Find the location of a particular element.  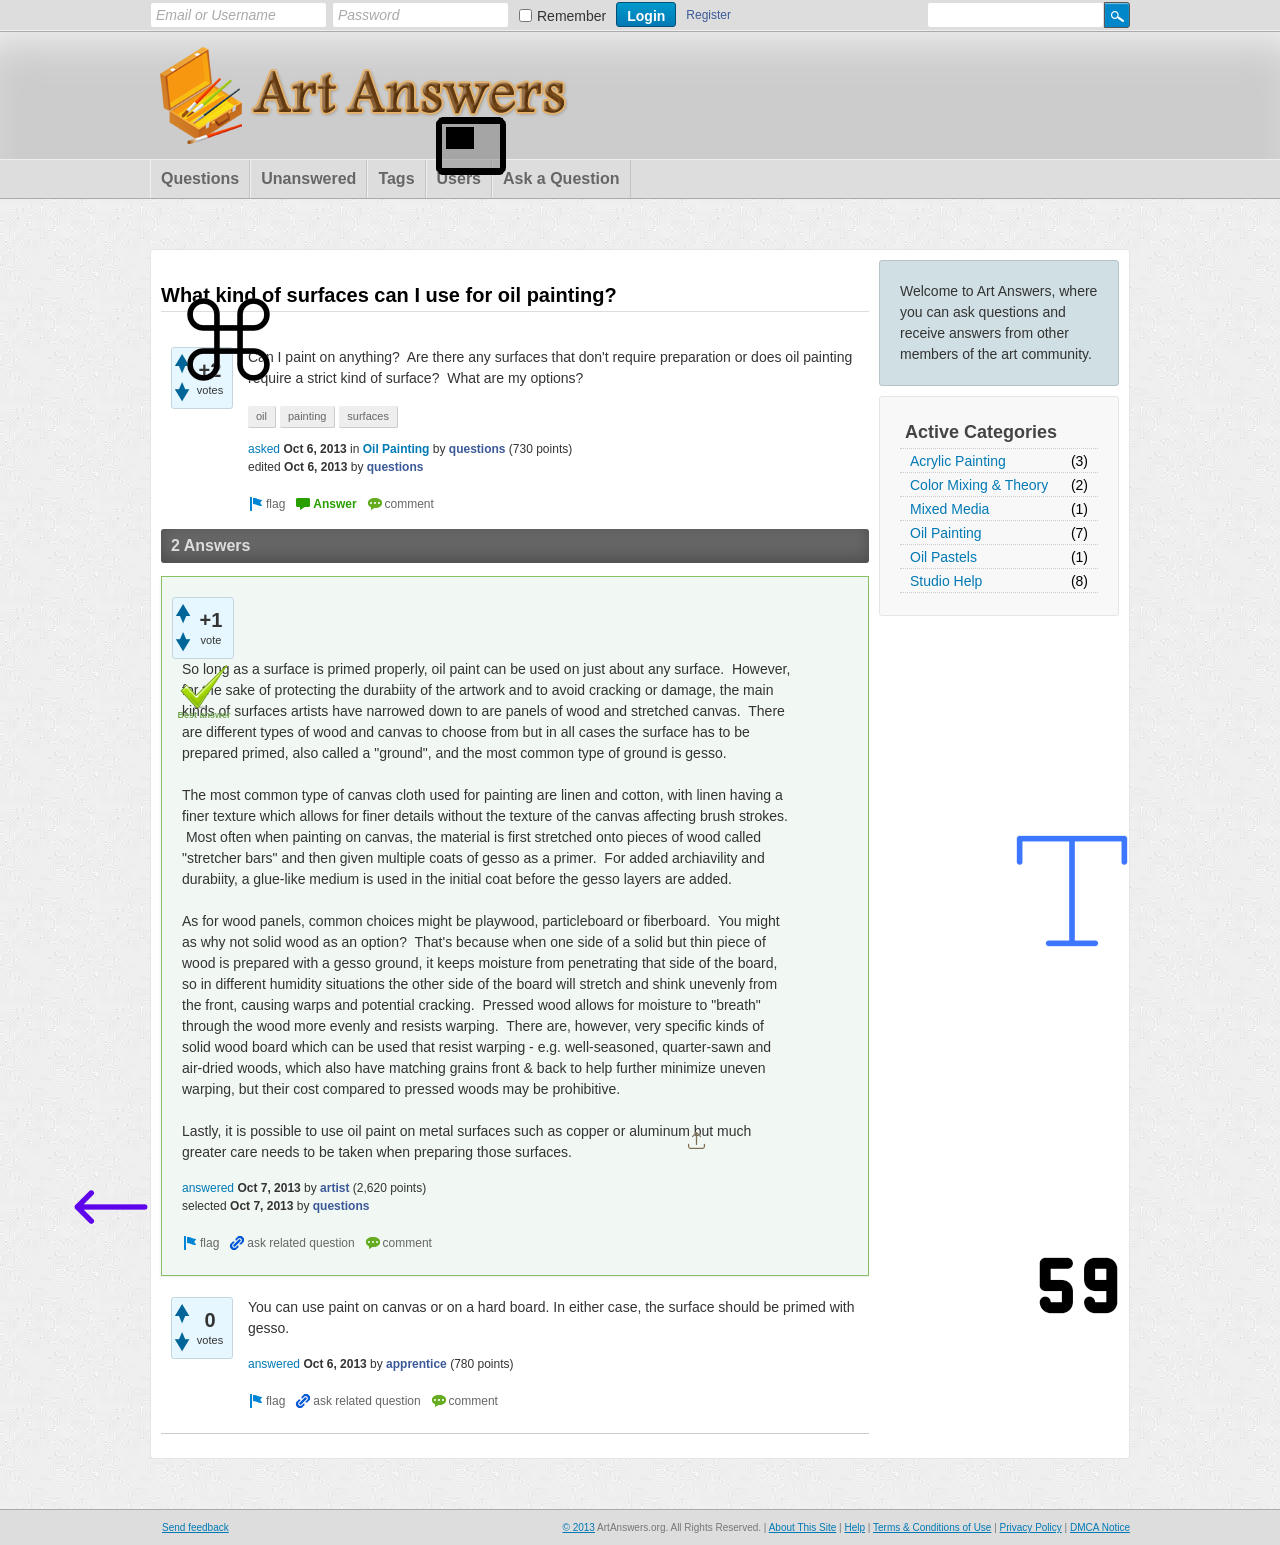

keyboard shortcut or command key symbol is located at coordinates (228, 339).